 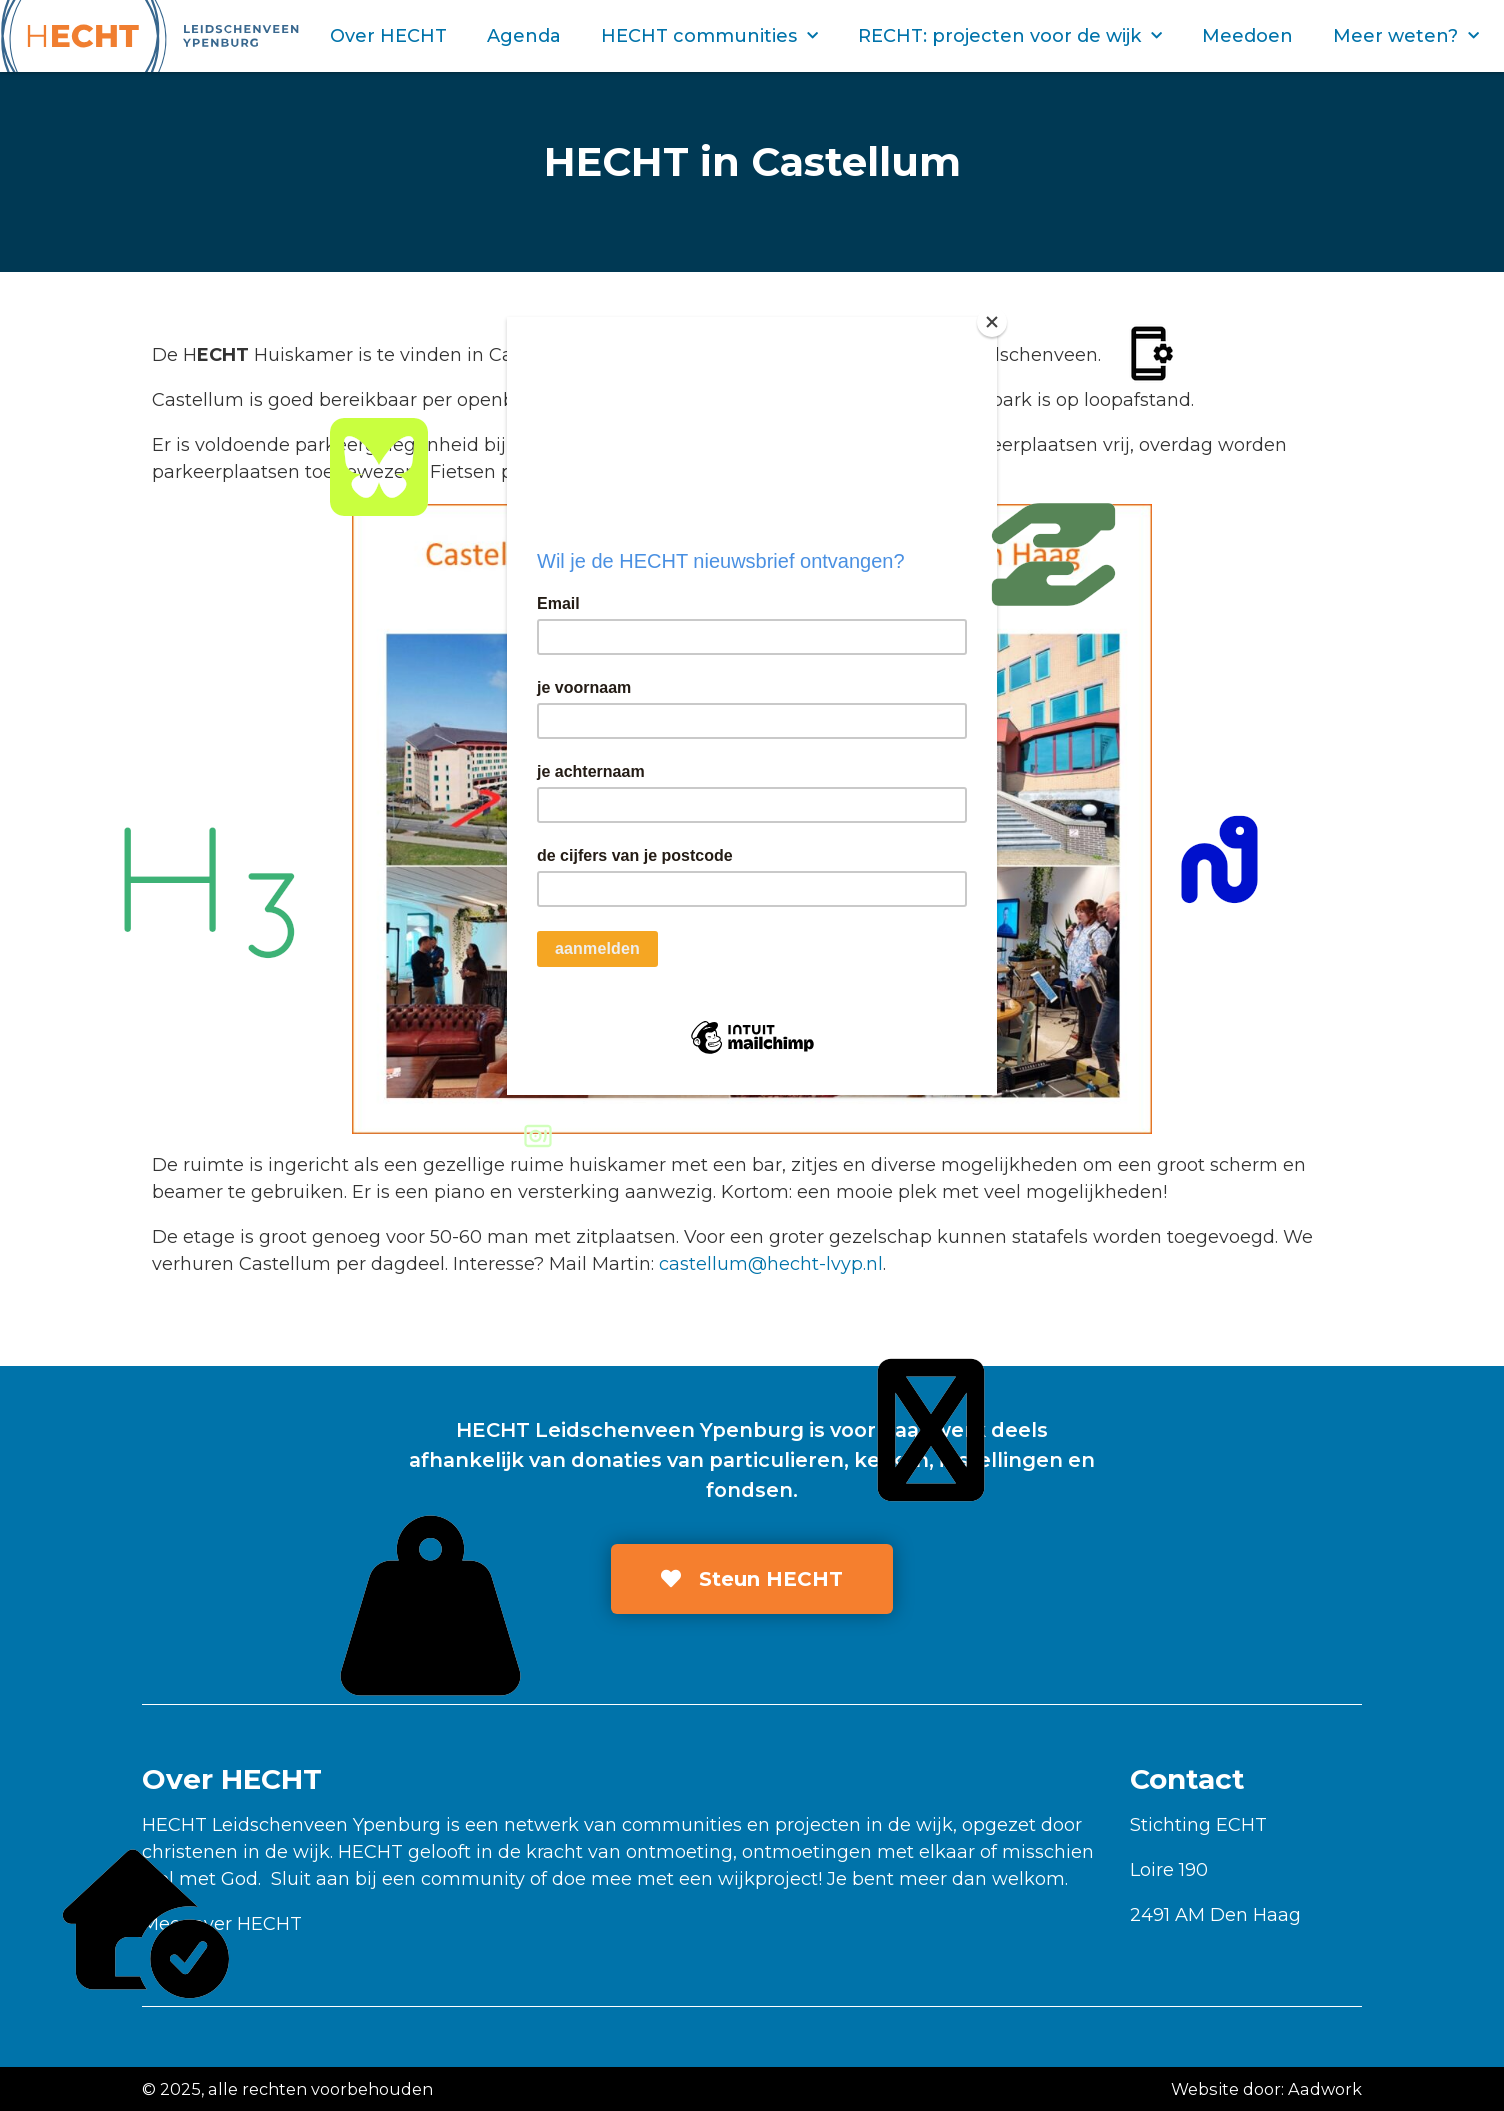 I want to click on home verification complete, so click(x=141, y=1919).